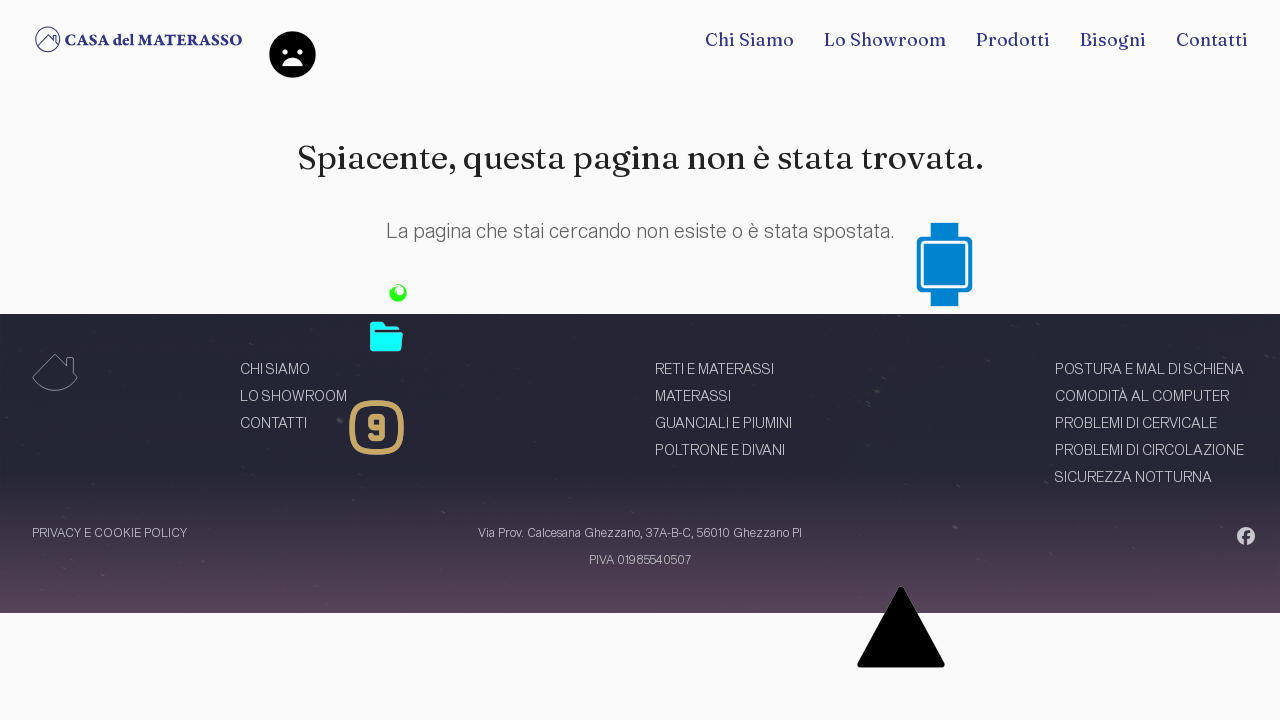 Image resolution: width=1280 pixels, height=720 pixels. I want to click on indicates a warning or alert status, so click(901, 627).